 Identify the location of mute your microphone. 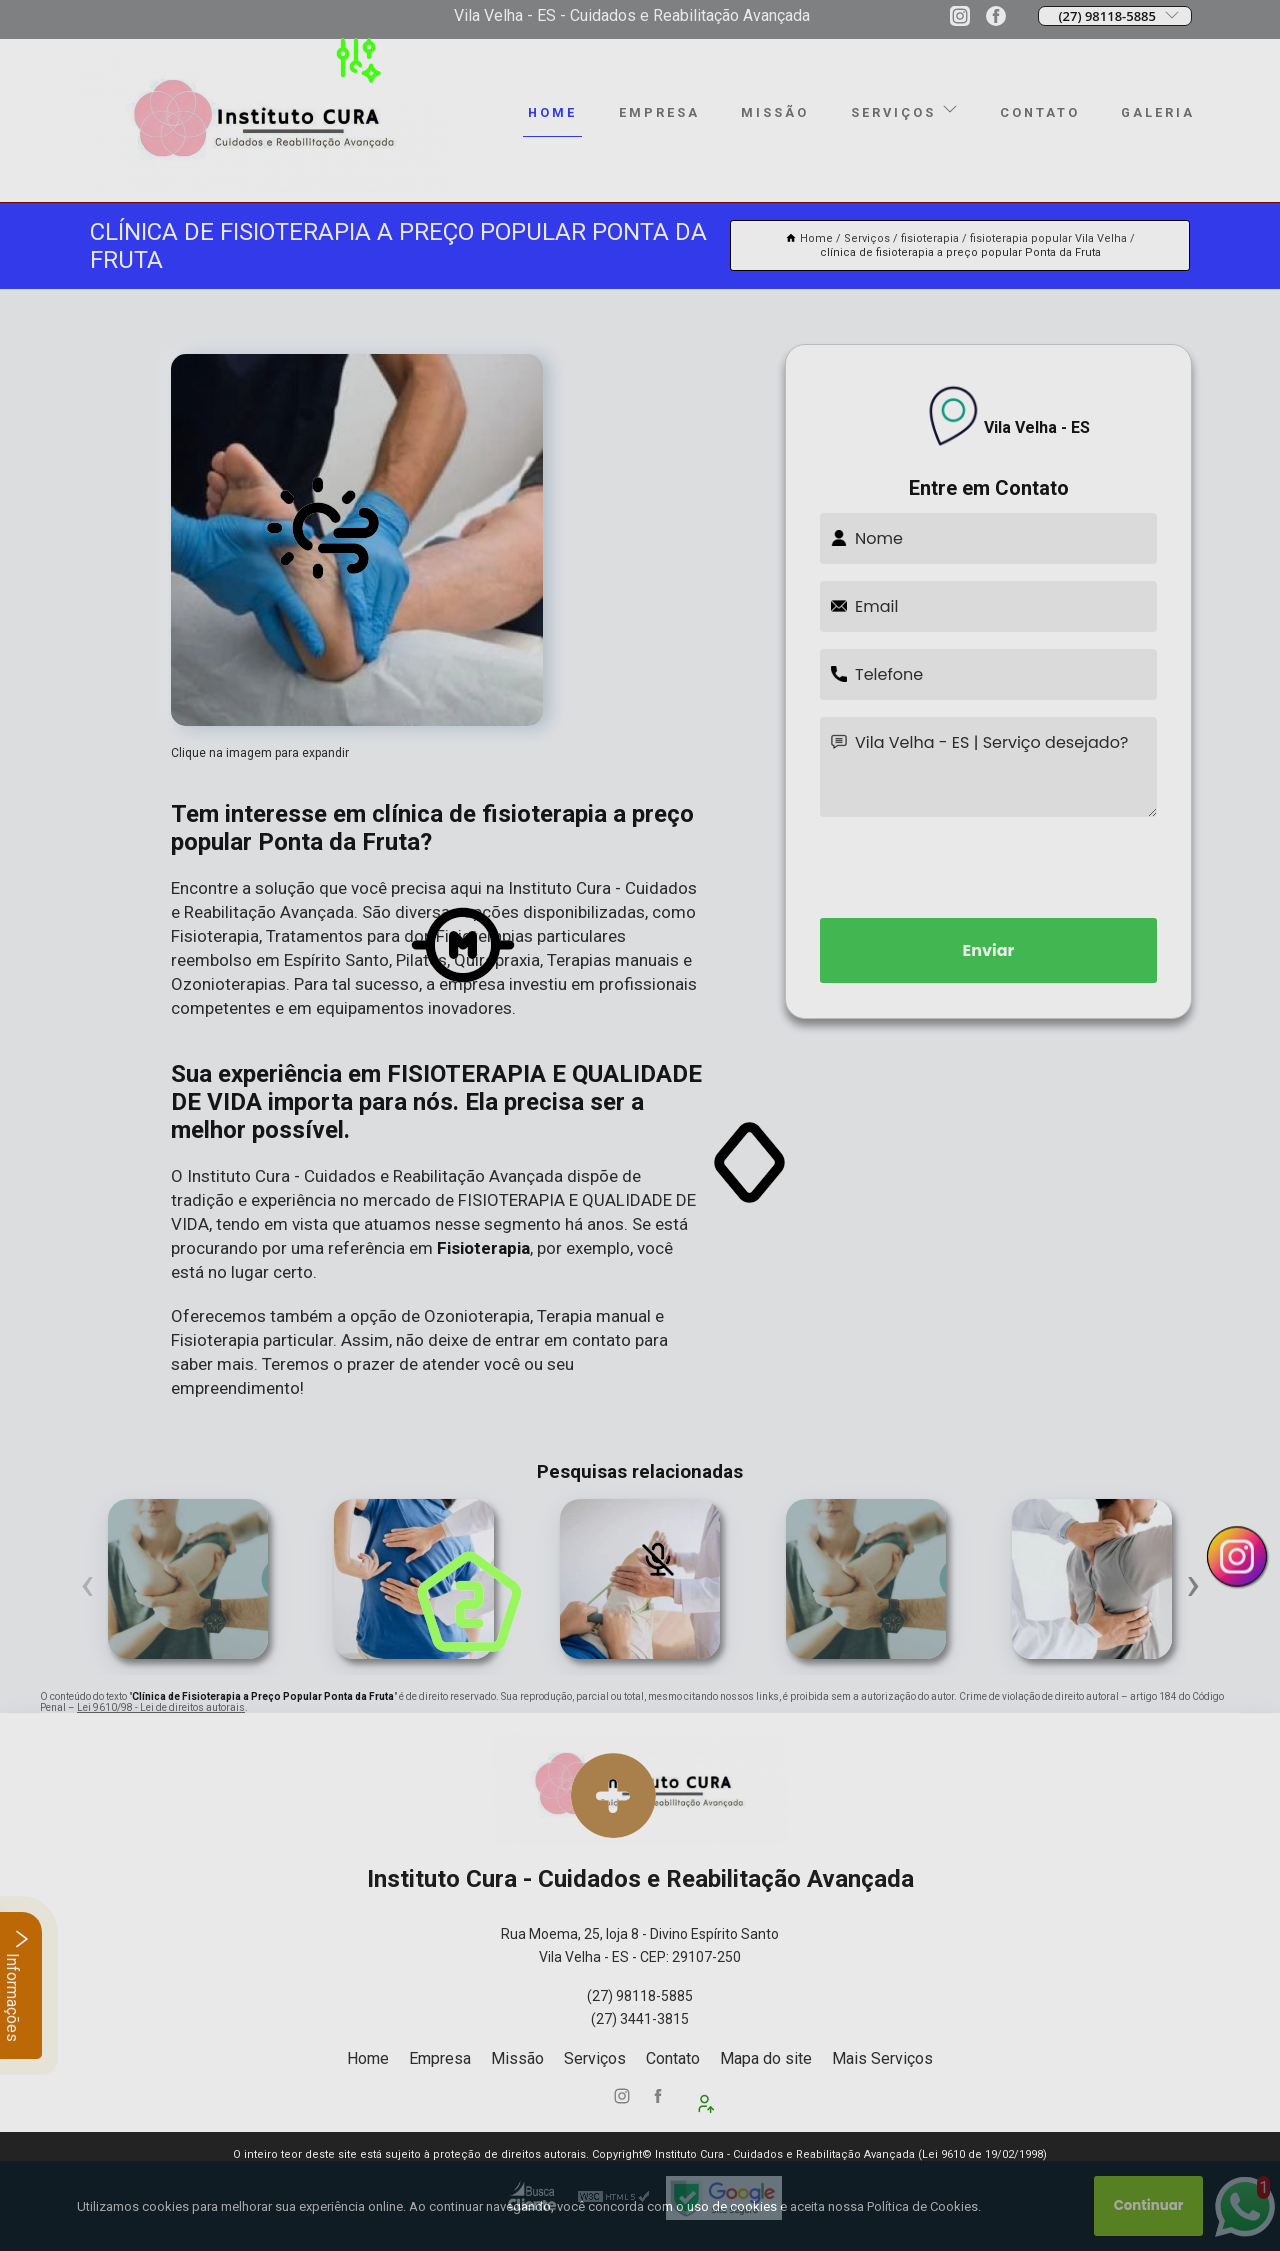
(658, 1560).